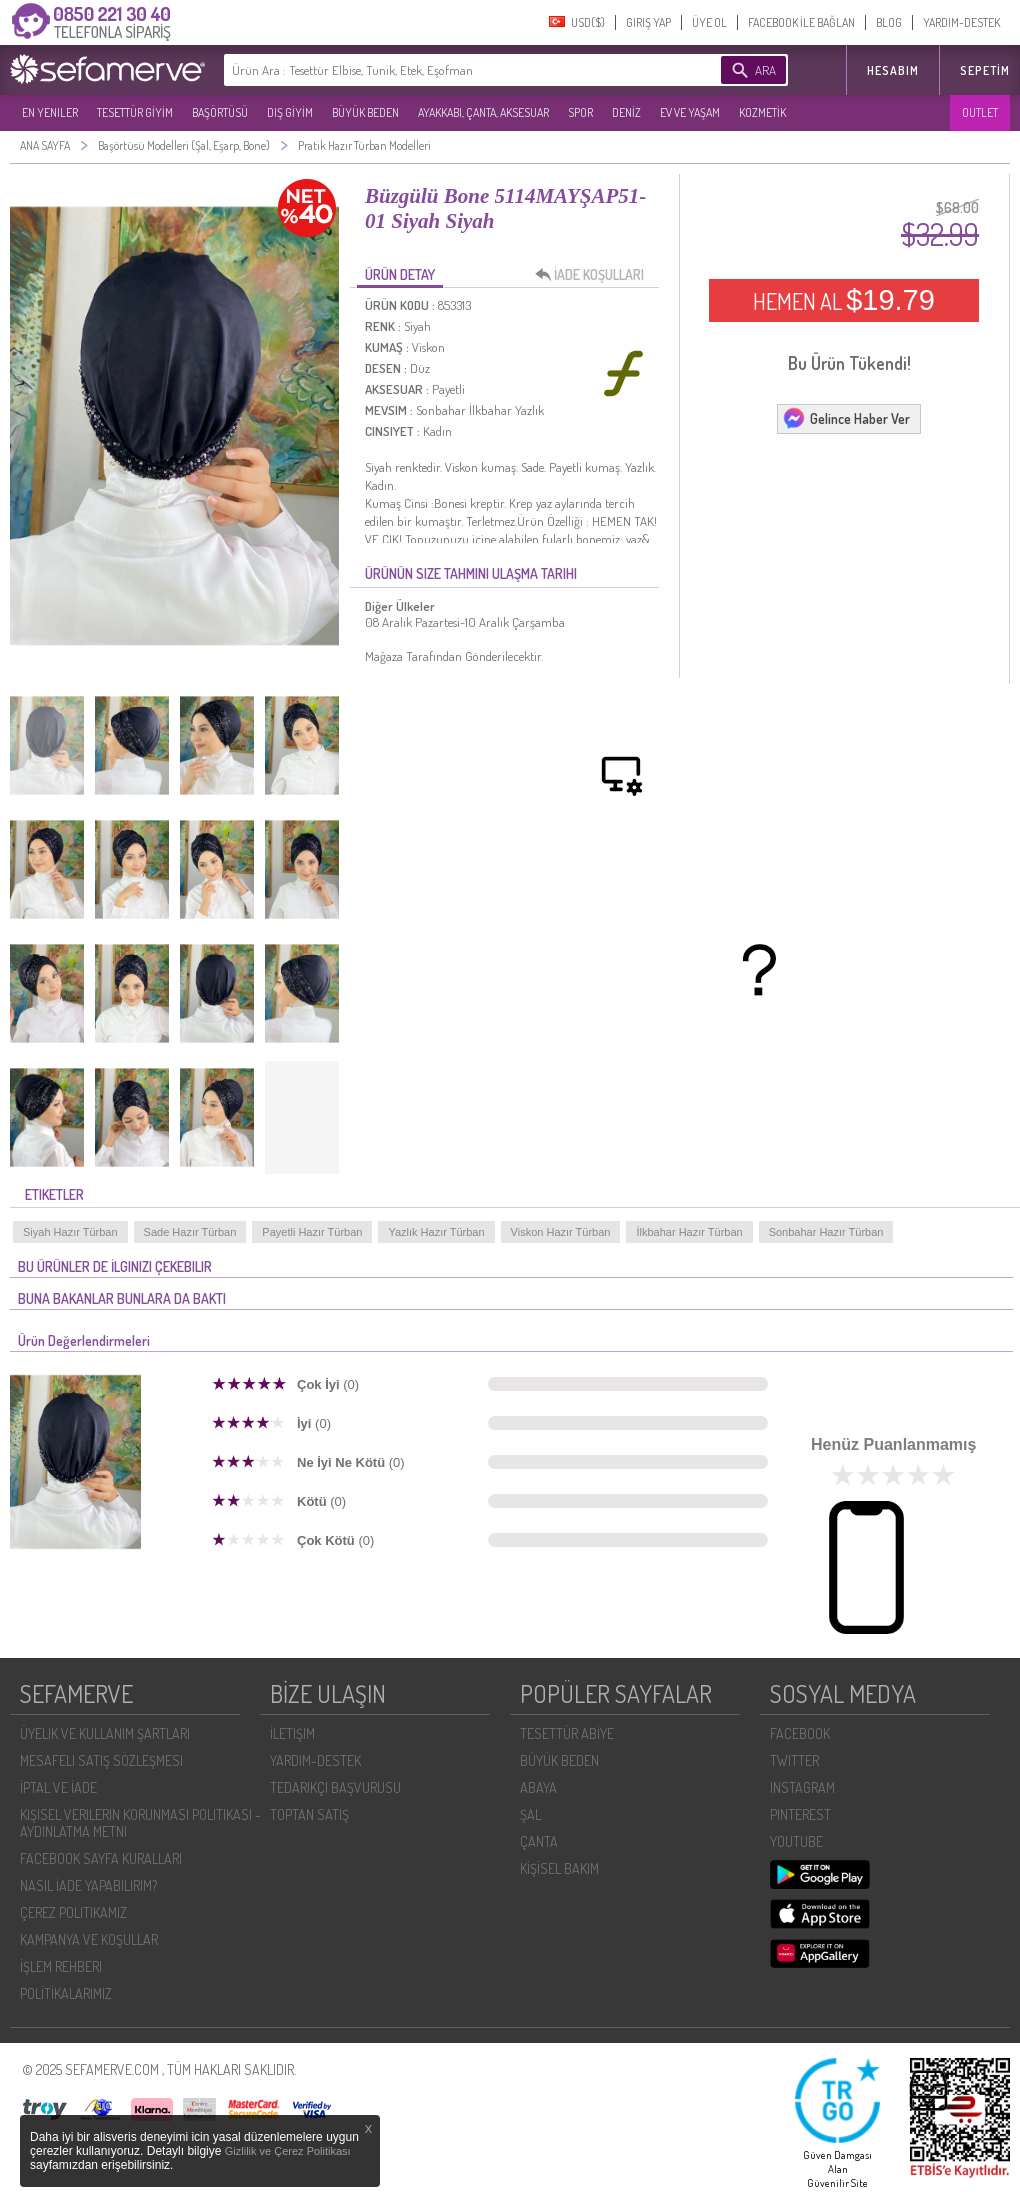  What do you see at coordinates (621, 774) in the screenshot?
I see `access desktop display settings` at bounding box center [621, 774].